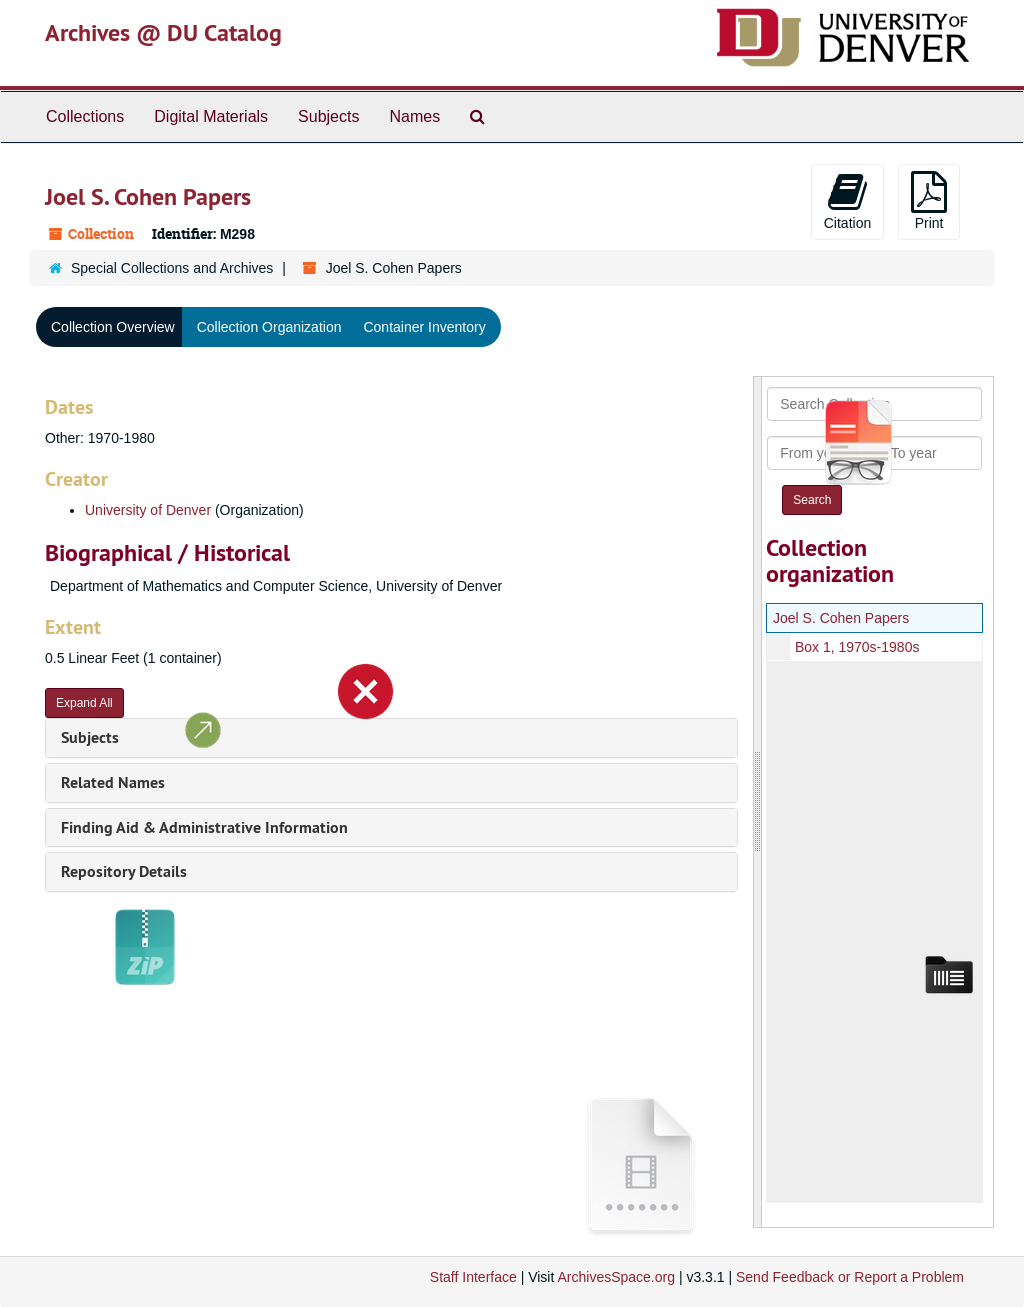 This screenshot has height=1307, width=1024. Describe the element at coordinates (365, 691) in the screenshot. I see `cancel the current action or operation` at that location.